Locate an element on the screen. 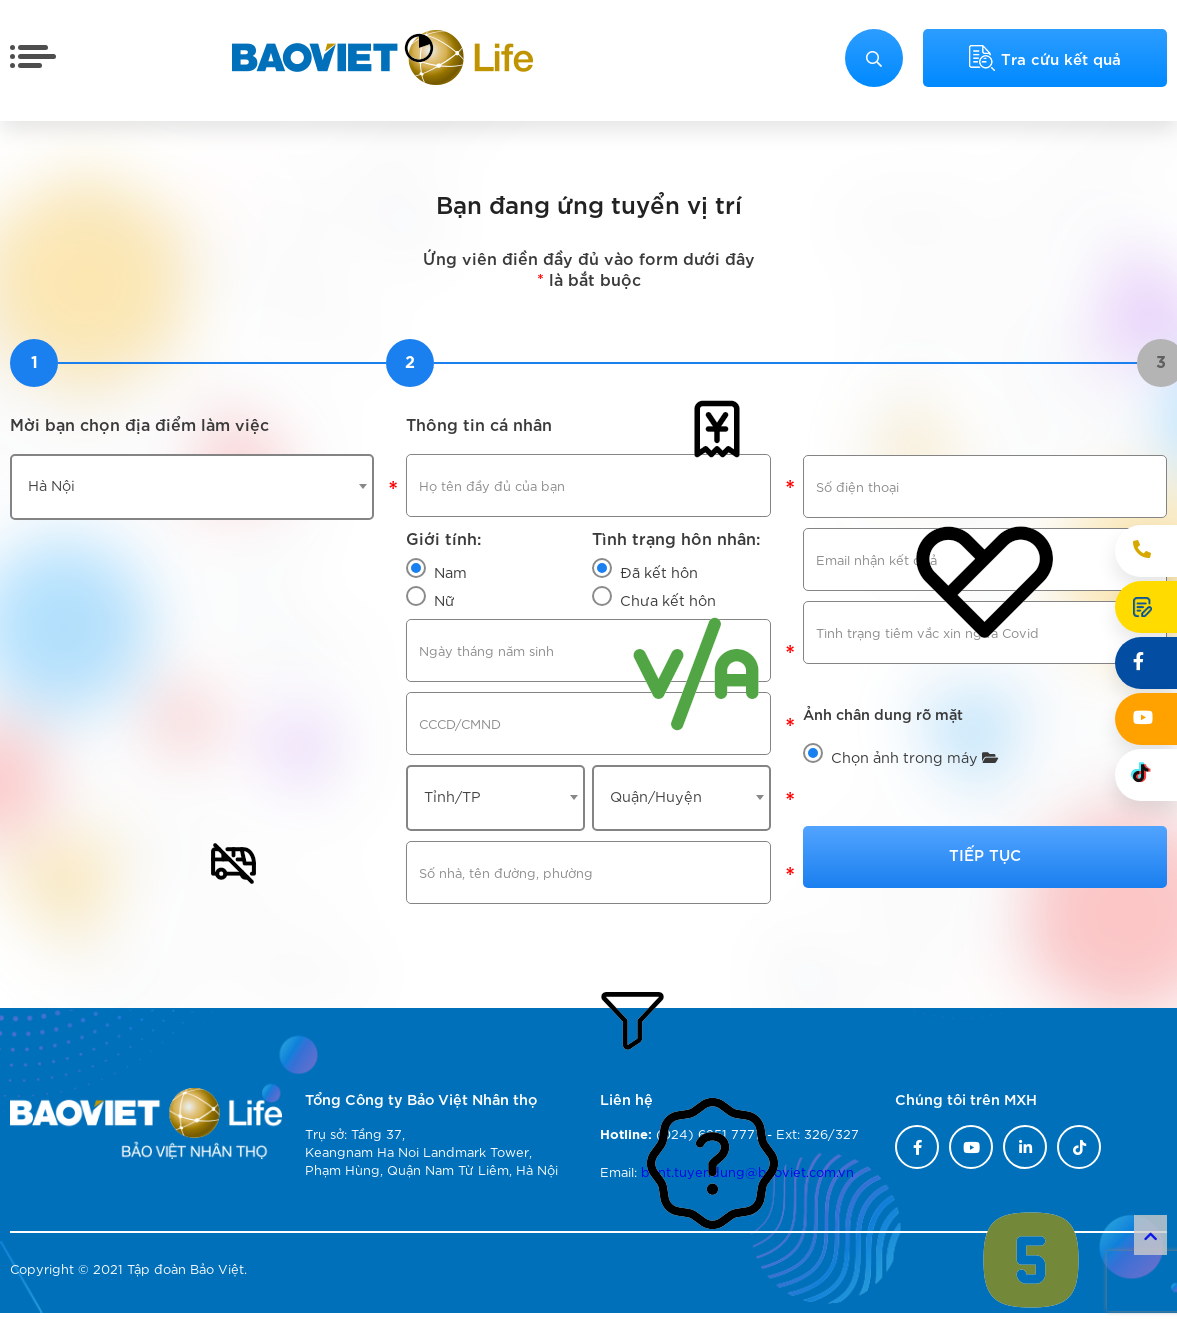 The width and height of the screenshot is (1177, 1325). bus service unavailable or cancelled is located at coordinates (233, 863).